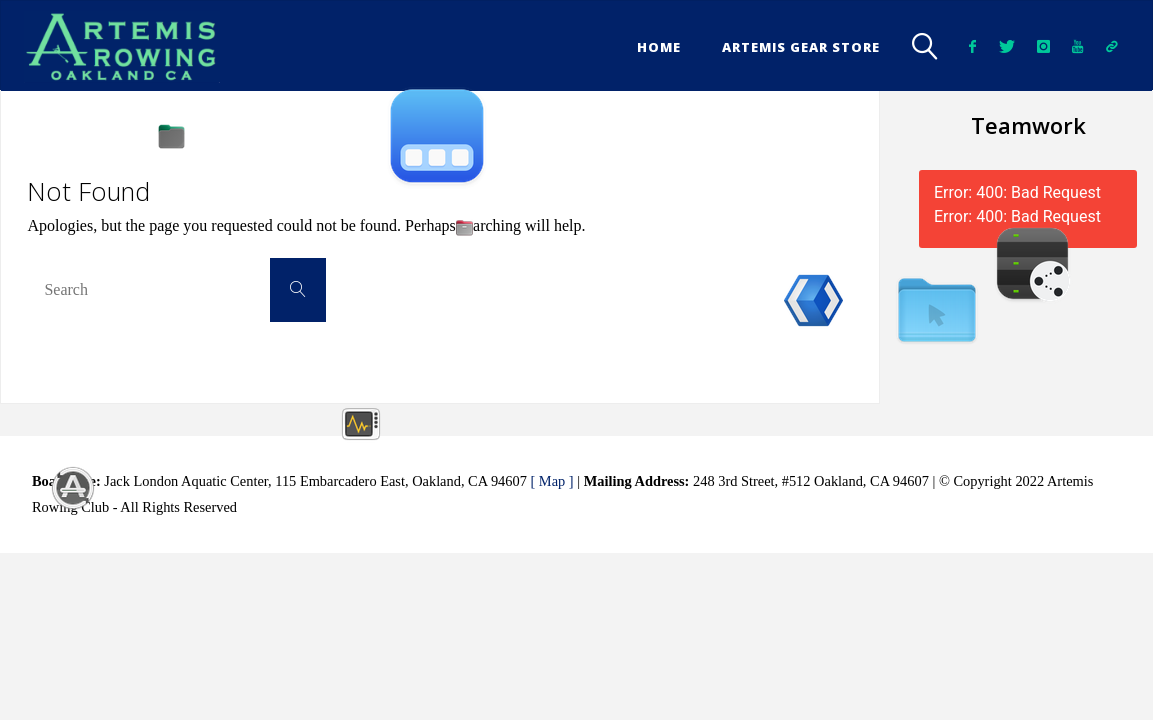  What do you see at coordinates (464, 227) in the screenshot?
I see `open the file manager` at bounding box center [464, 227].